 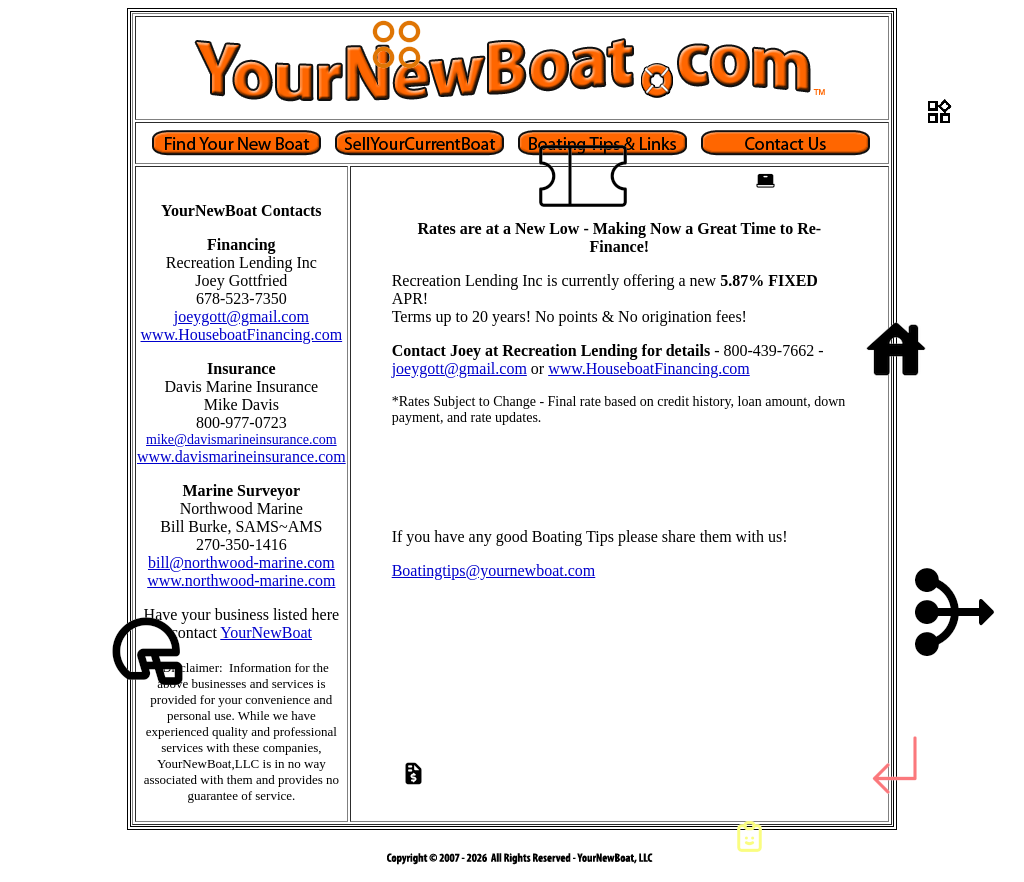 I want to click on access football or sports content, so click(x=147, y=652).